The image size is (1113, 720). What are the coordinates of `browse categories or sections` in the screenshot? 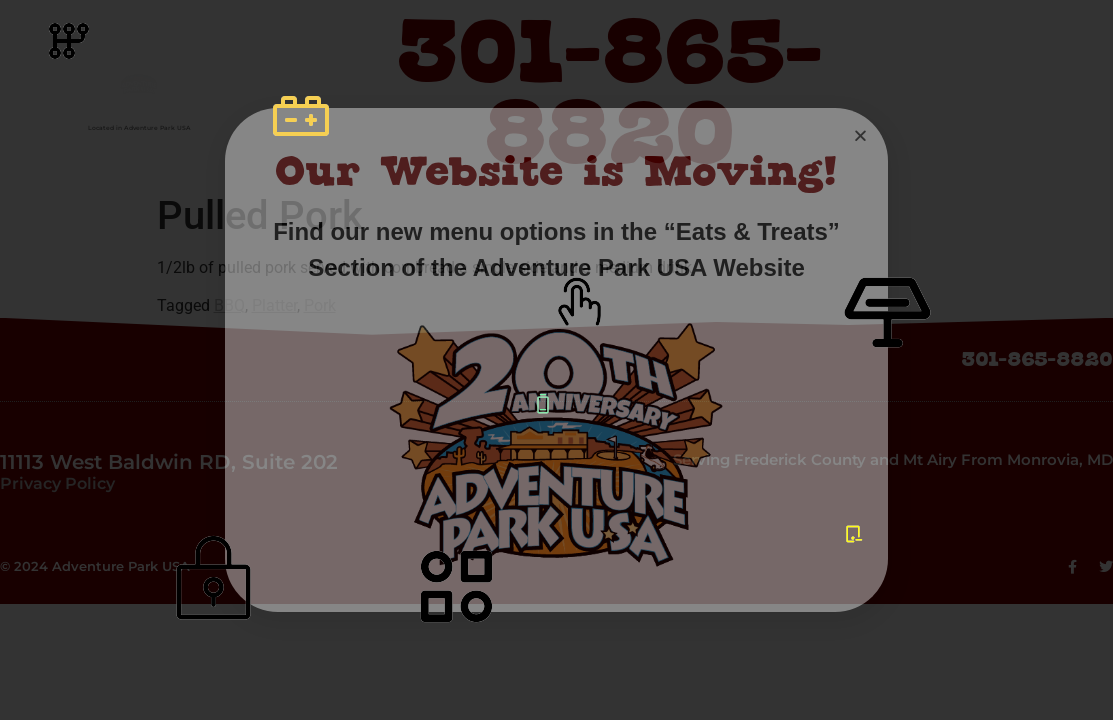 It's located at (456, 586).